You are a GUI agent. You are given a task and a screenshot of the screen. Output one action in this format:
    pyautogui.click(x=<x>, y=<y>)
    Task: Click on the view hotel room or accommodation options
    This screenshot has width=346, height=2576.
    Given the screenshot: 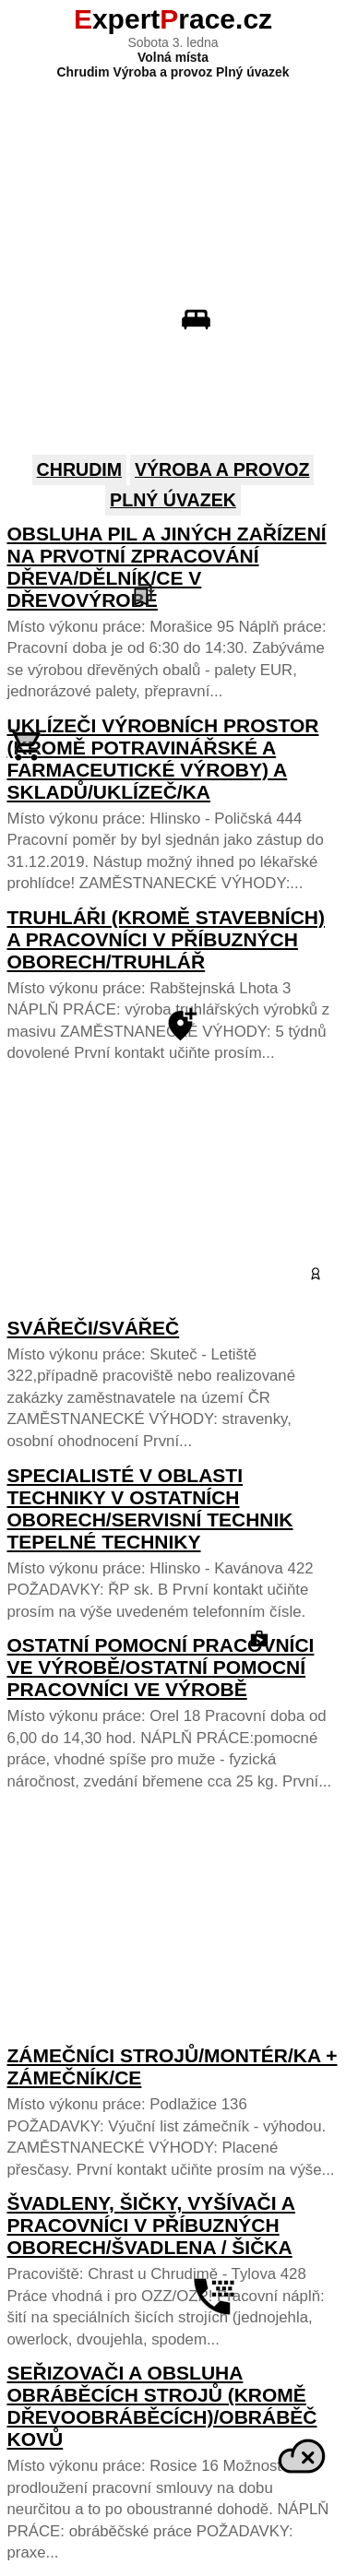 What is the action you would take?
    pyautogui.click(x=196, y=319)
    